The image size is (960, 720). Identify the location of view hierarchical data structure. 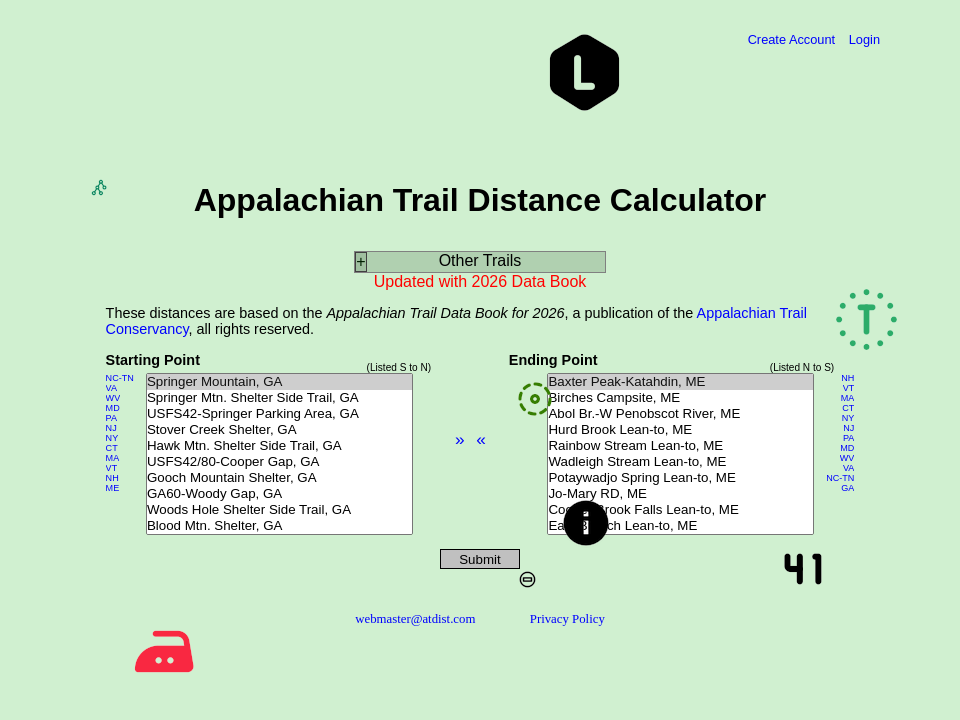
(99, 187).